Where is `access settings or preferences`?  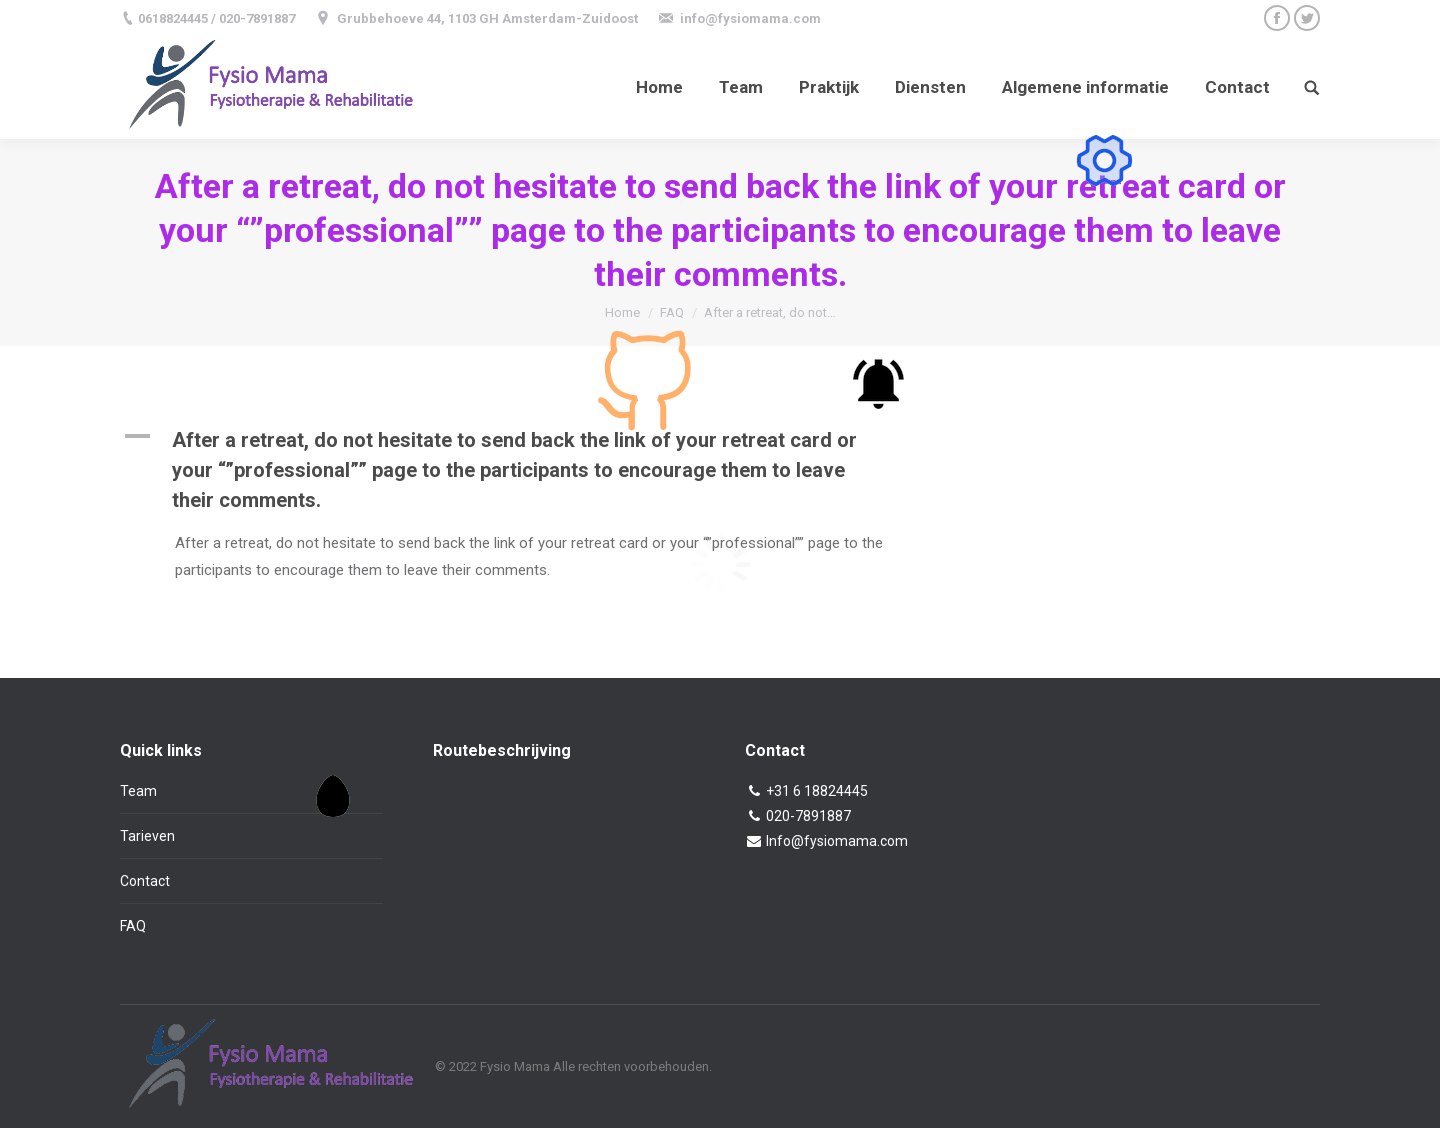
access settings or preferences is located at coordinates (1104, 160).